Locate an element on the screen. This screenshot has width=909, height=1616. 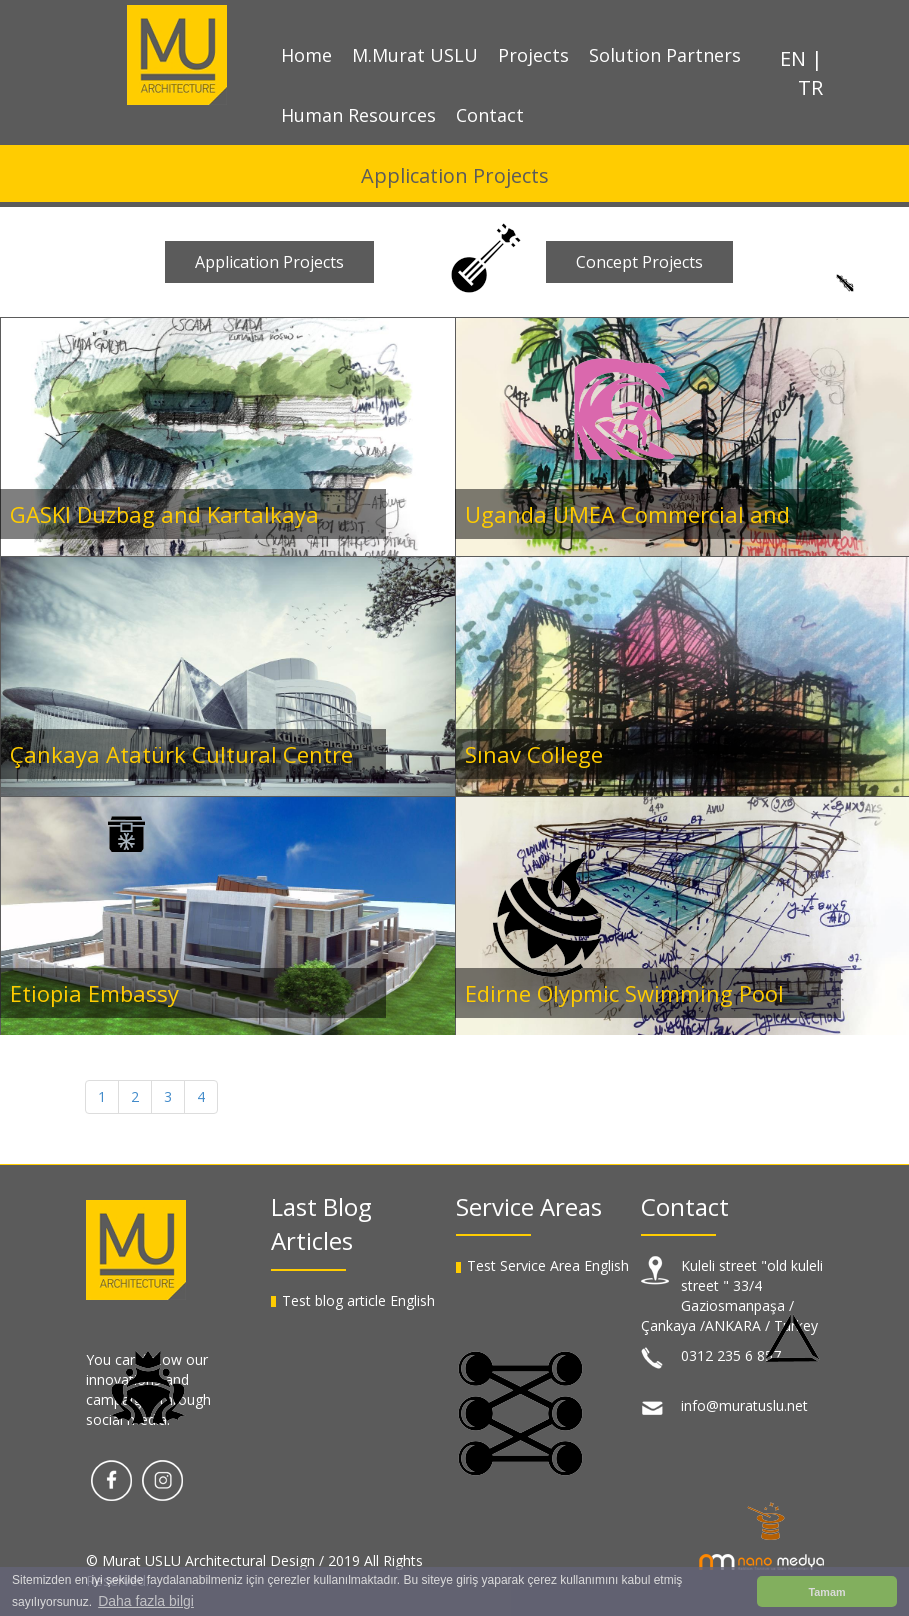
select the frog prince character is located at coordinates (148, 1388).